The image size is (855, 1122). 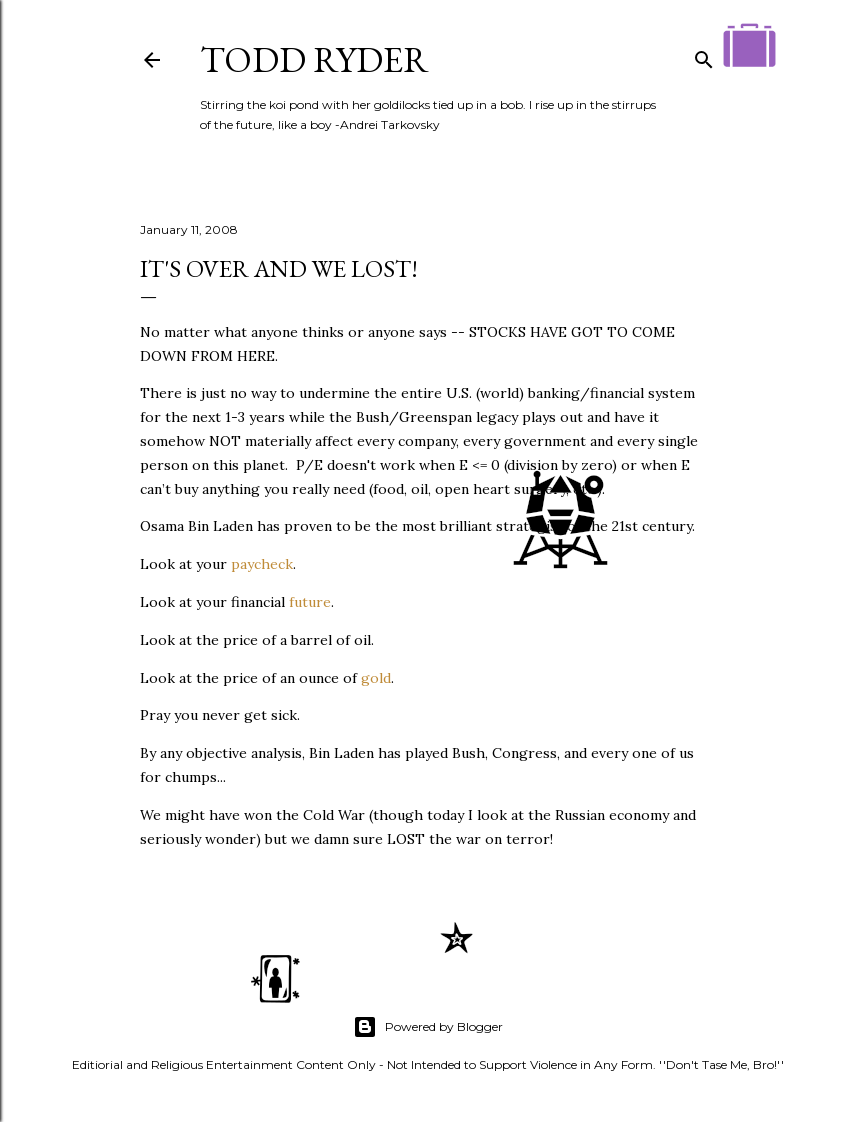 What do you see at coordinates (749, 46) in the screenshot?
I see `access travel or trip planning features` at bounding box center [749, 46].